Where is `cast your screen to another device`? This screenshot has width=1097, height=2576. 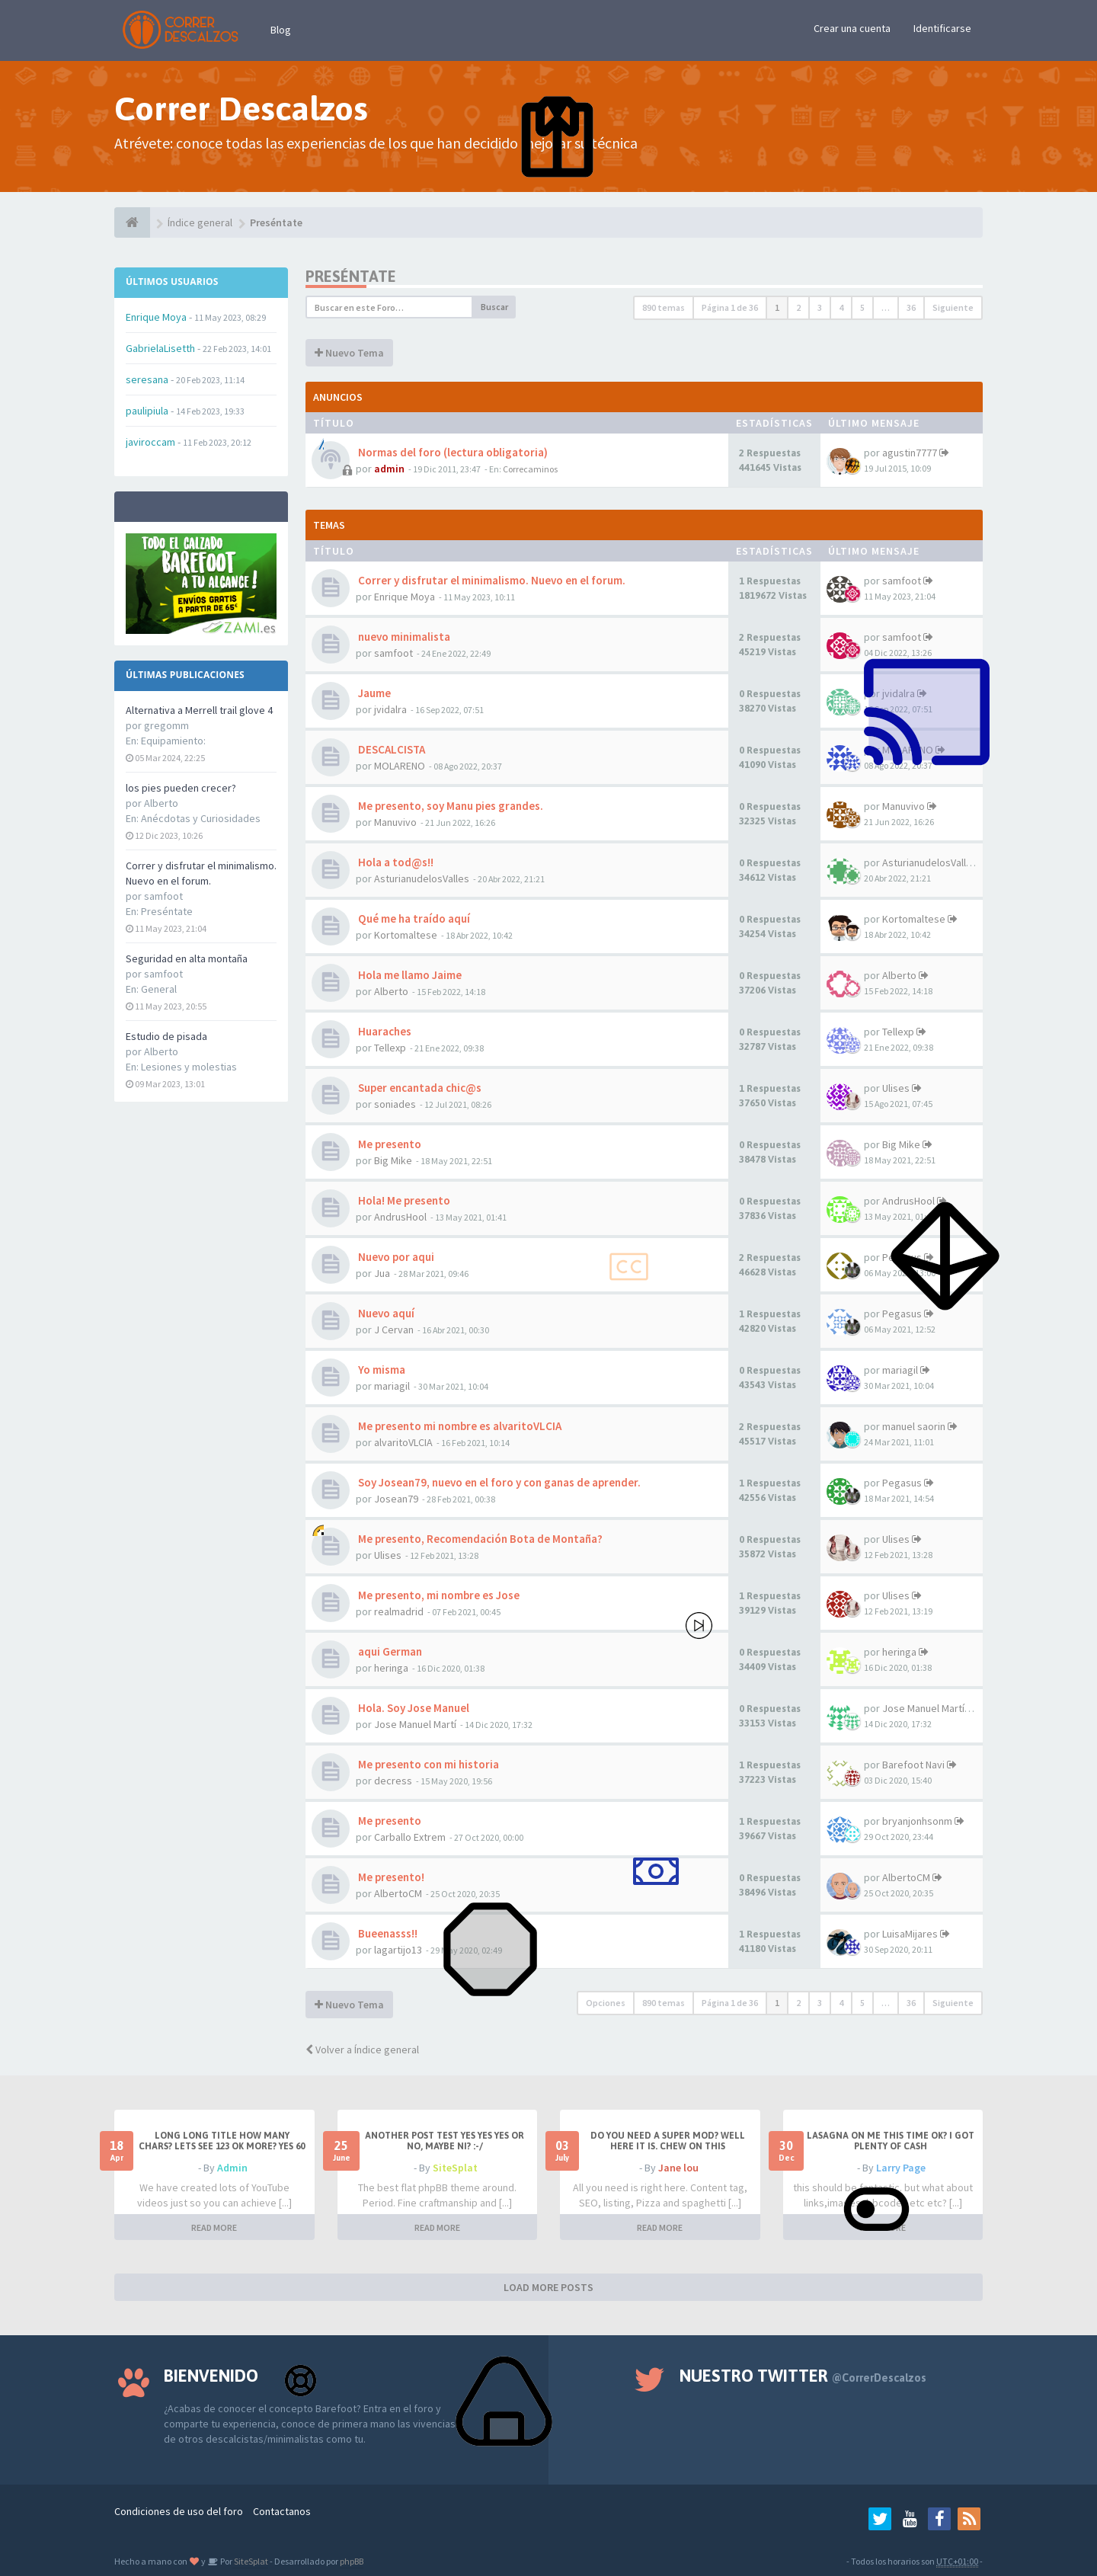 cast your screen to another device is located at coordinates (926, 712).